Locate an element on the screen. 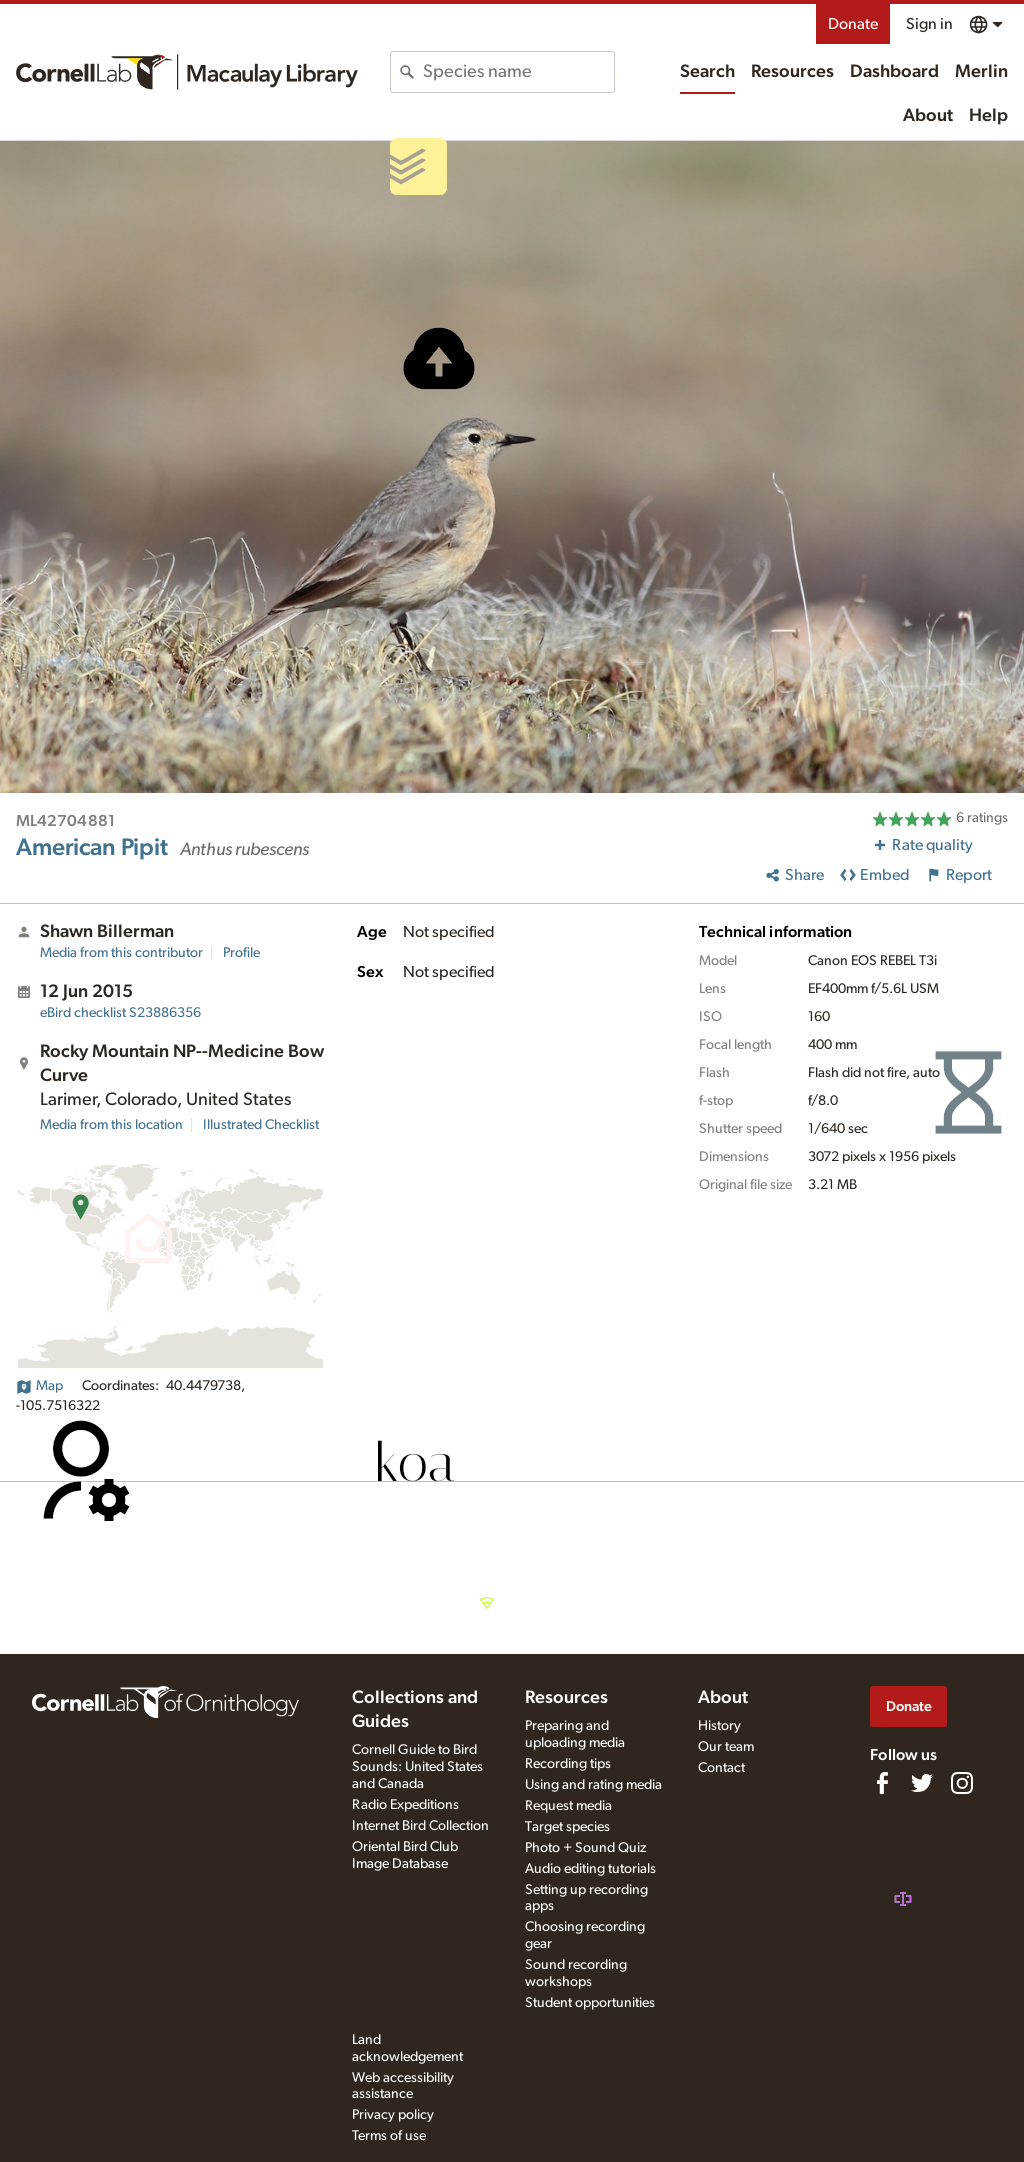 The height and width of the screenshot is (2162, 1024). insert a text input field is located at coordinates (903, 1899).